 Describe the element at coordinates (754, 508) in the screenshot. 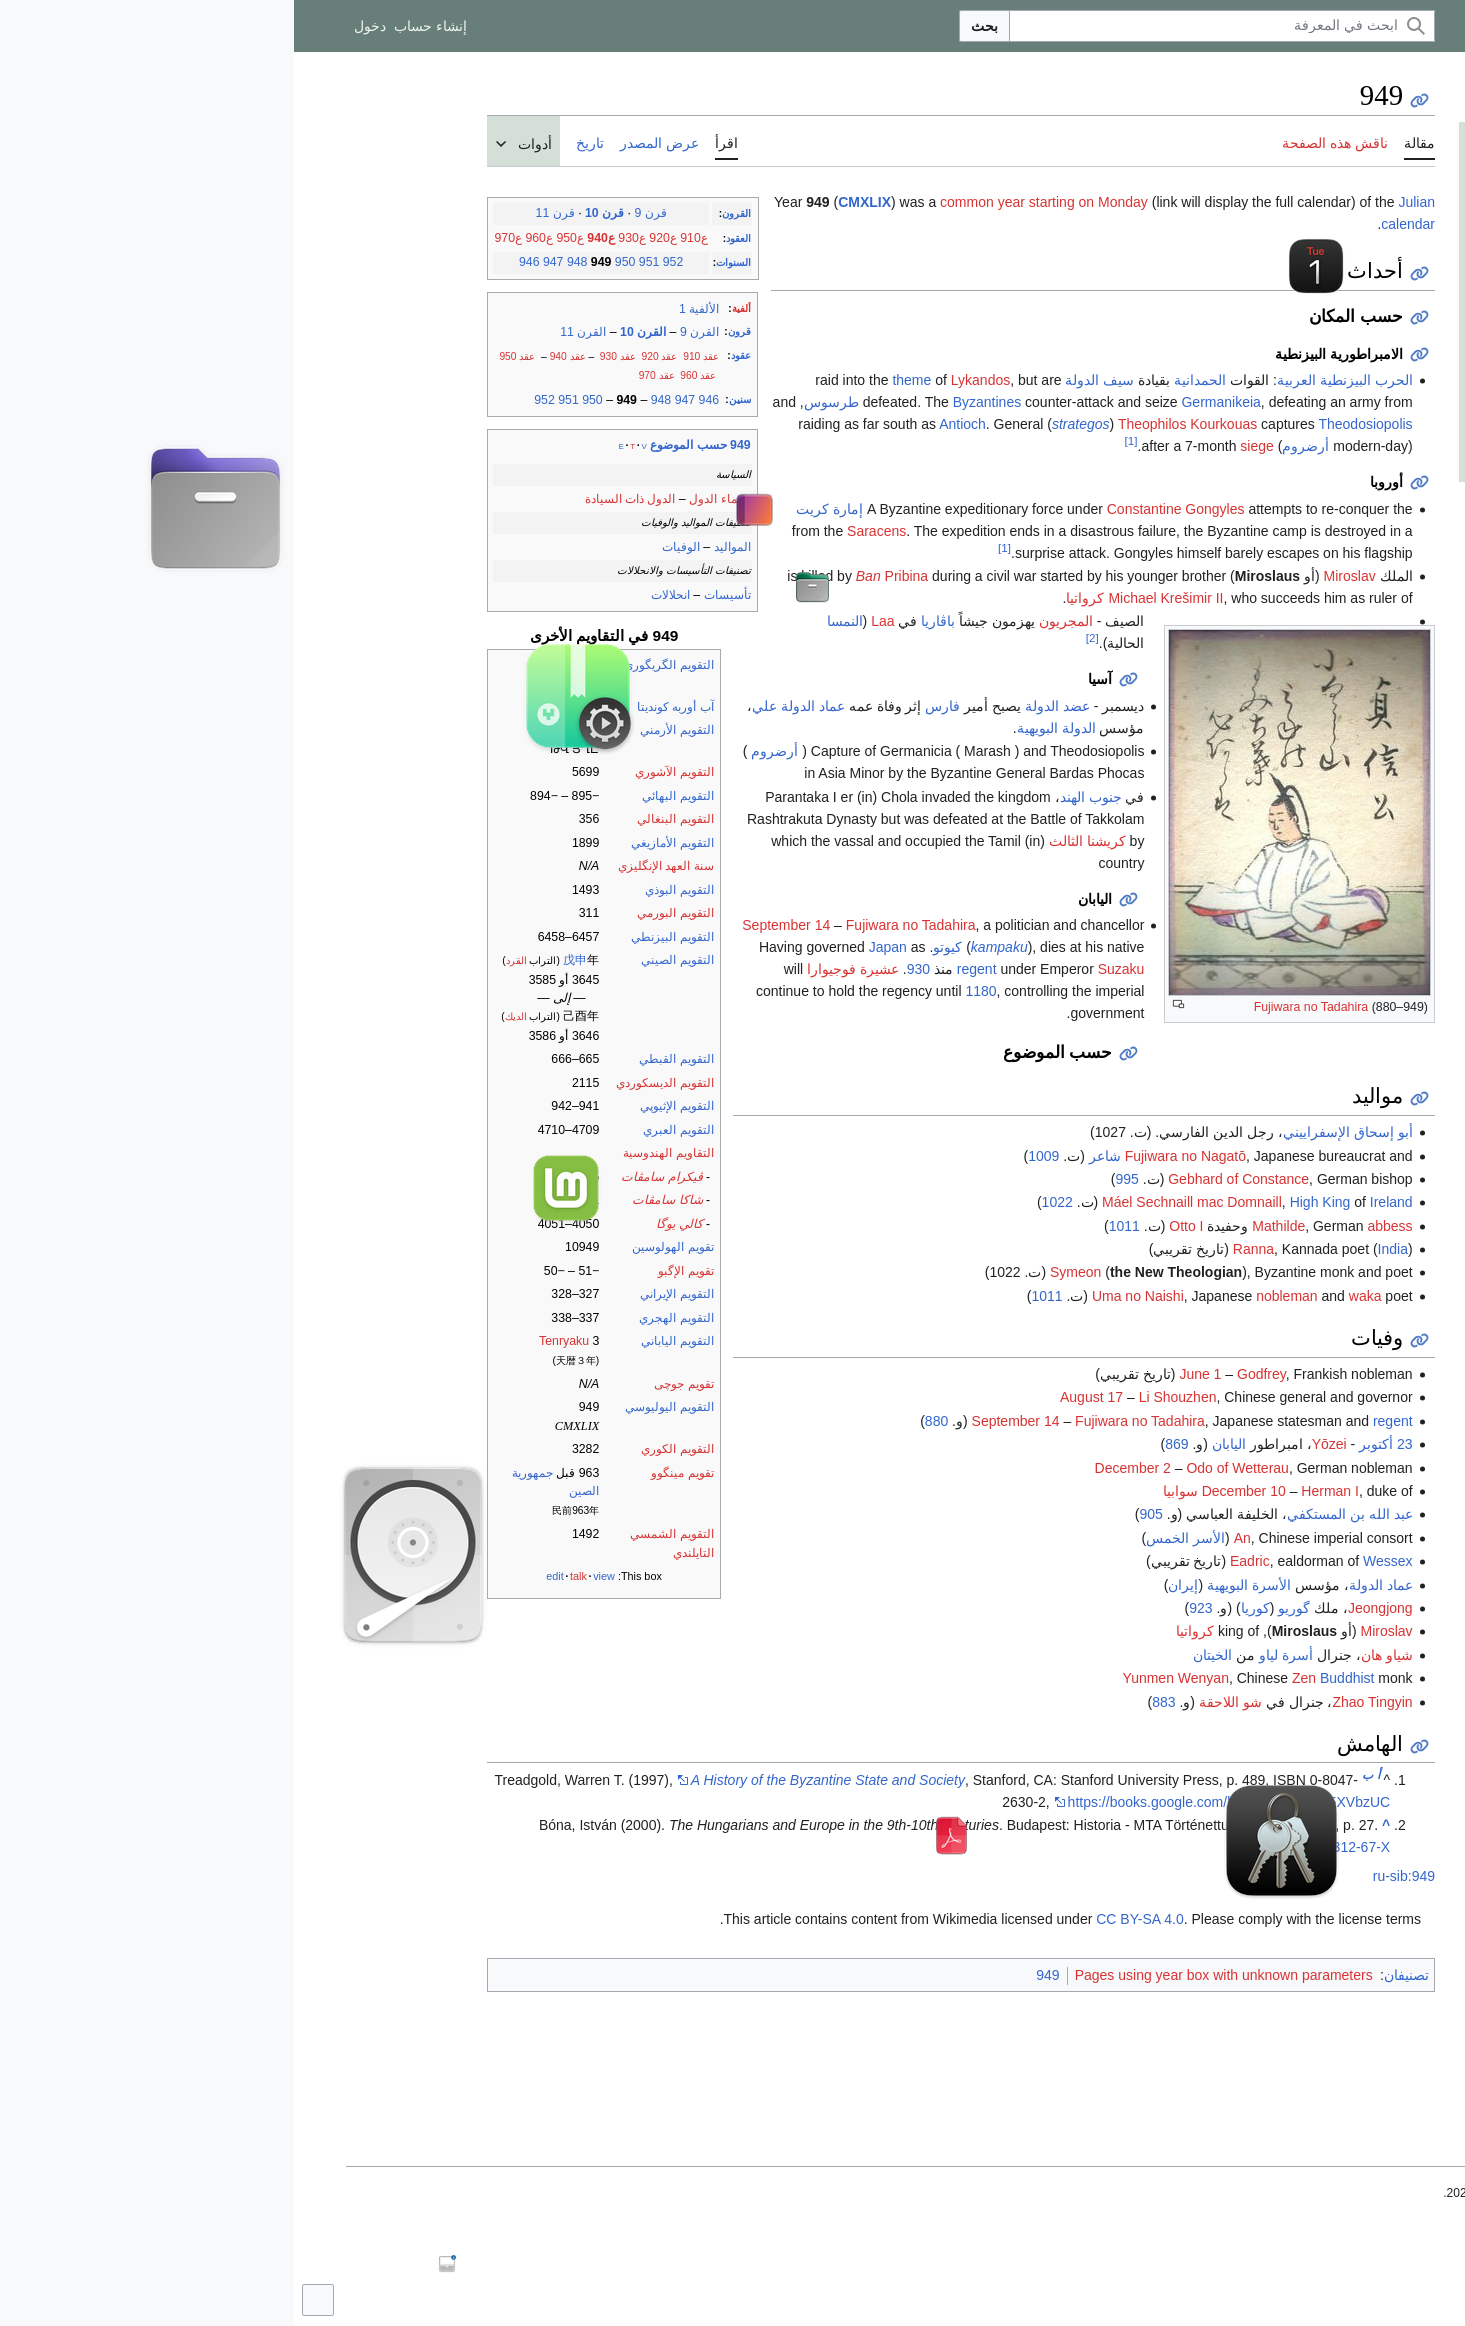

I see `access the desktop folder` at that location.